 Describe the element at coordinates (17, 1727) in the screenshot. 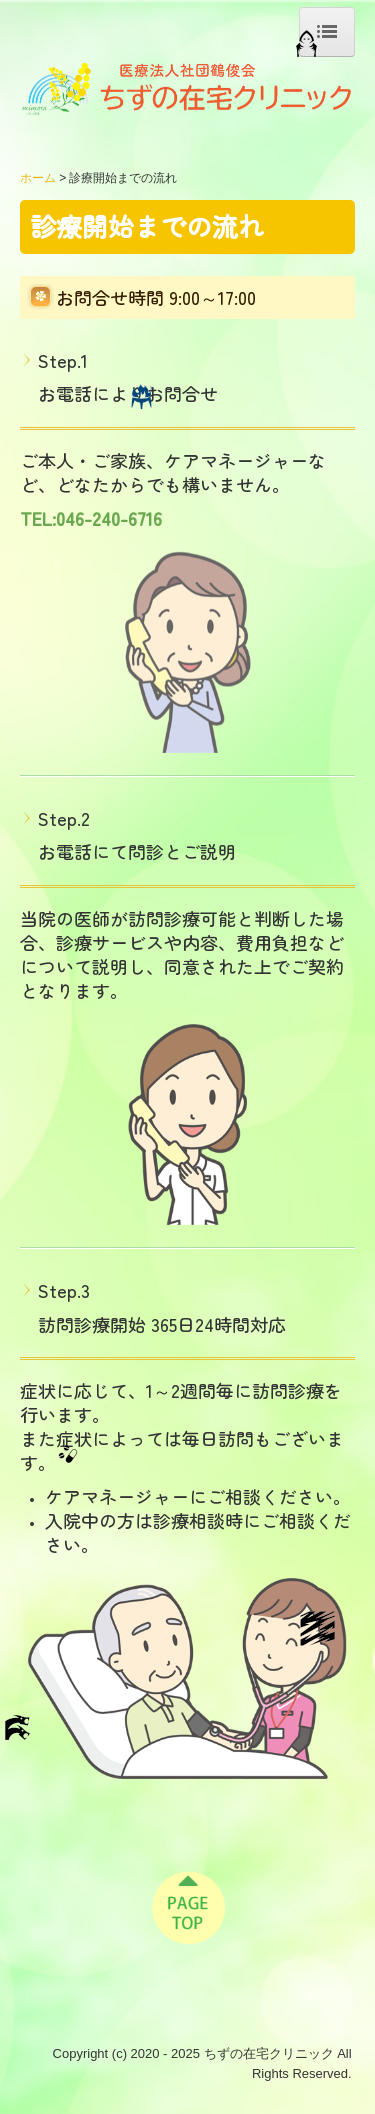

I see `select the double dragon character or team` at that location.